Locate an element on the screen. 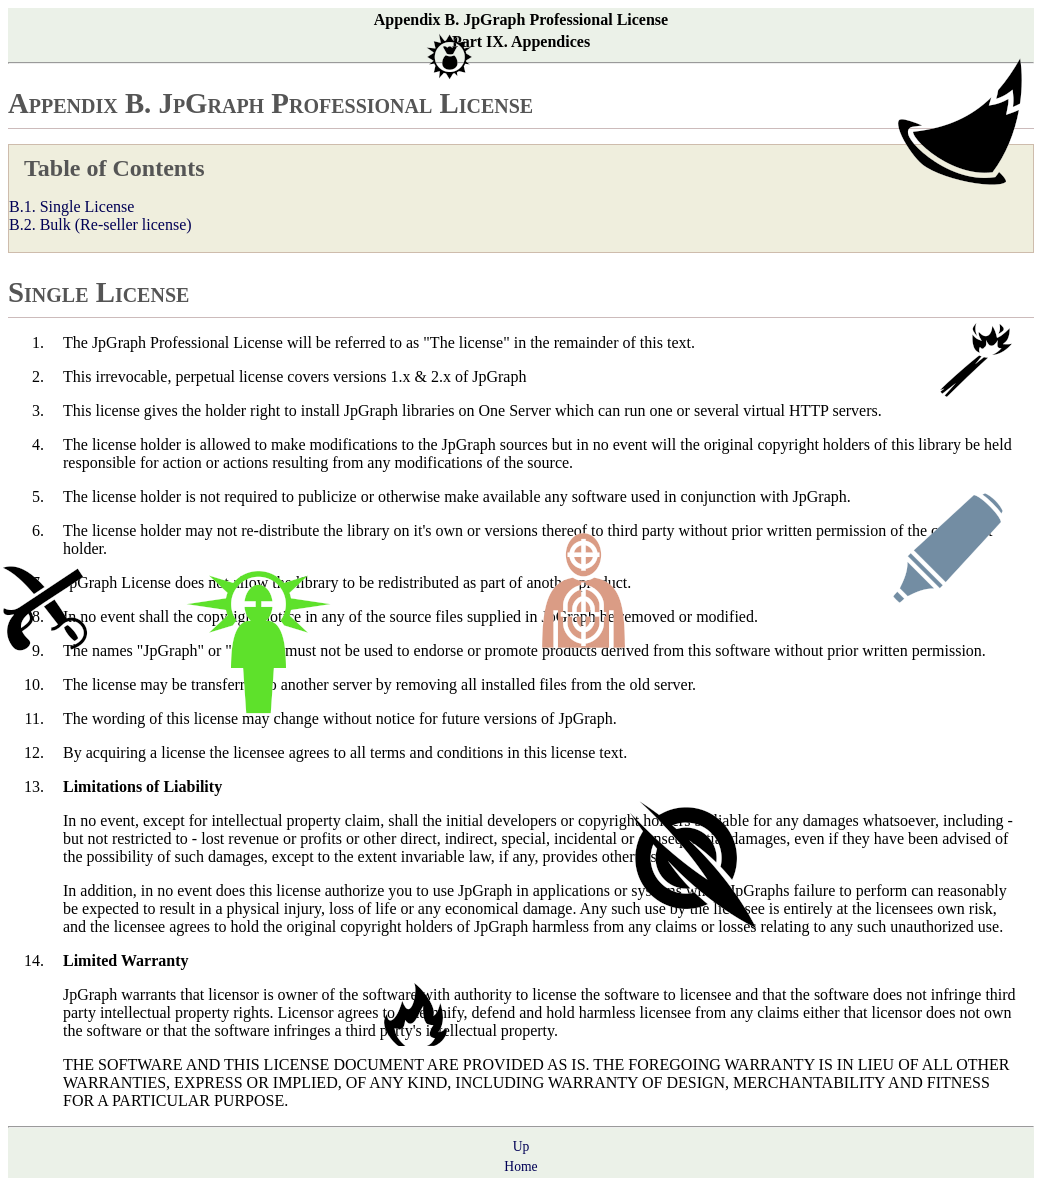  sound an alert or announcement is located at coordinates (962, 118).